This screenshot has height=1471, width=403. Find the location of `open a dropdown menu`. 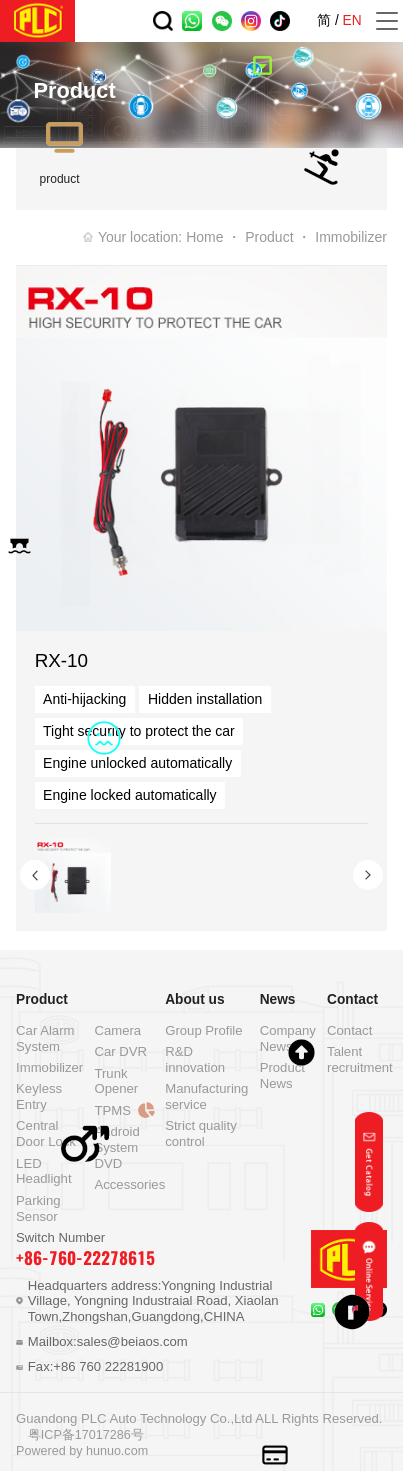

open a dropdown menu is located at coordinates (262, 65).